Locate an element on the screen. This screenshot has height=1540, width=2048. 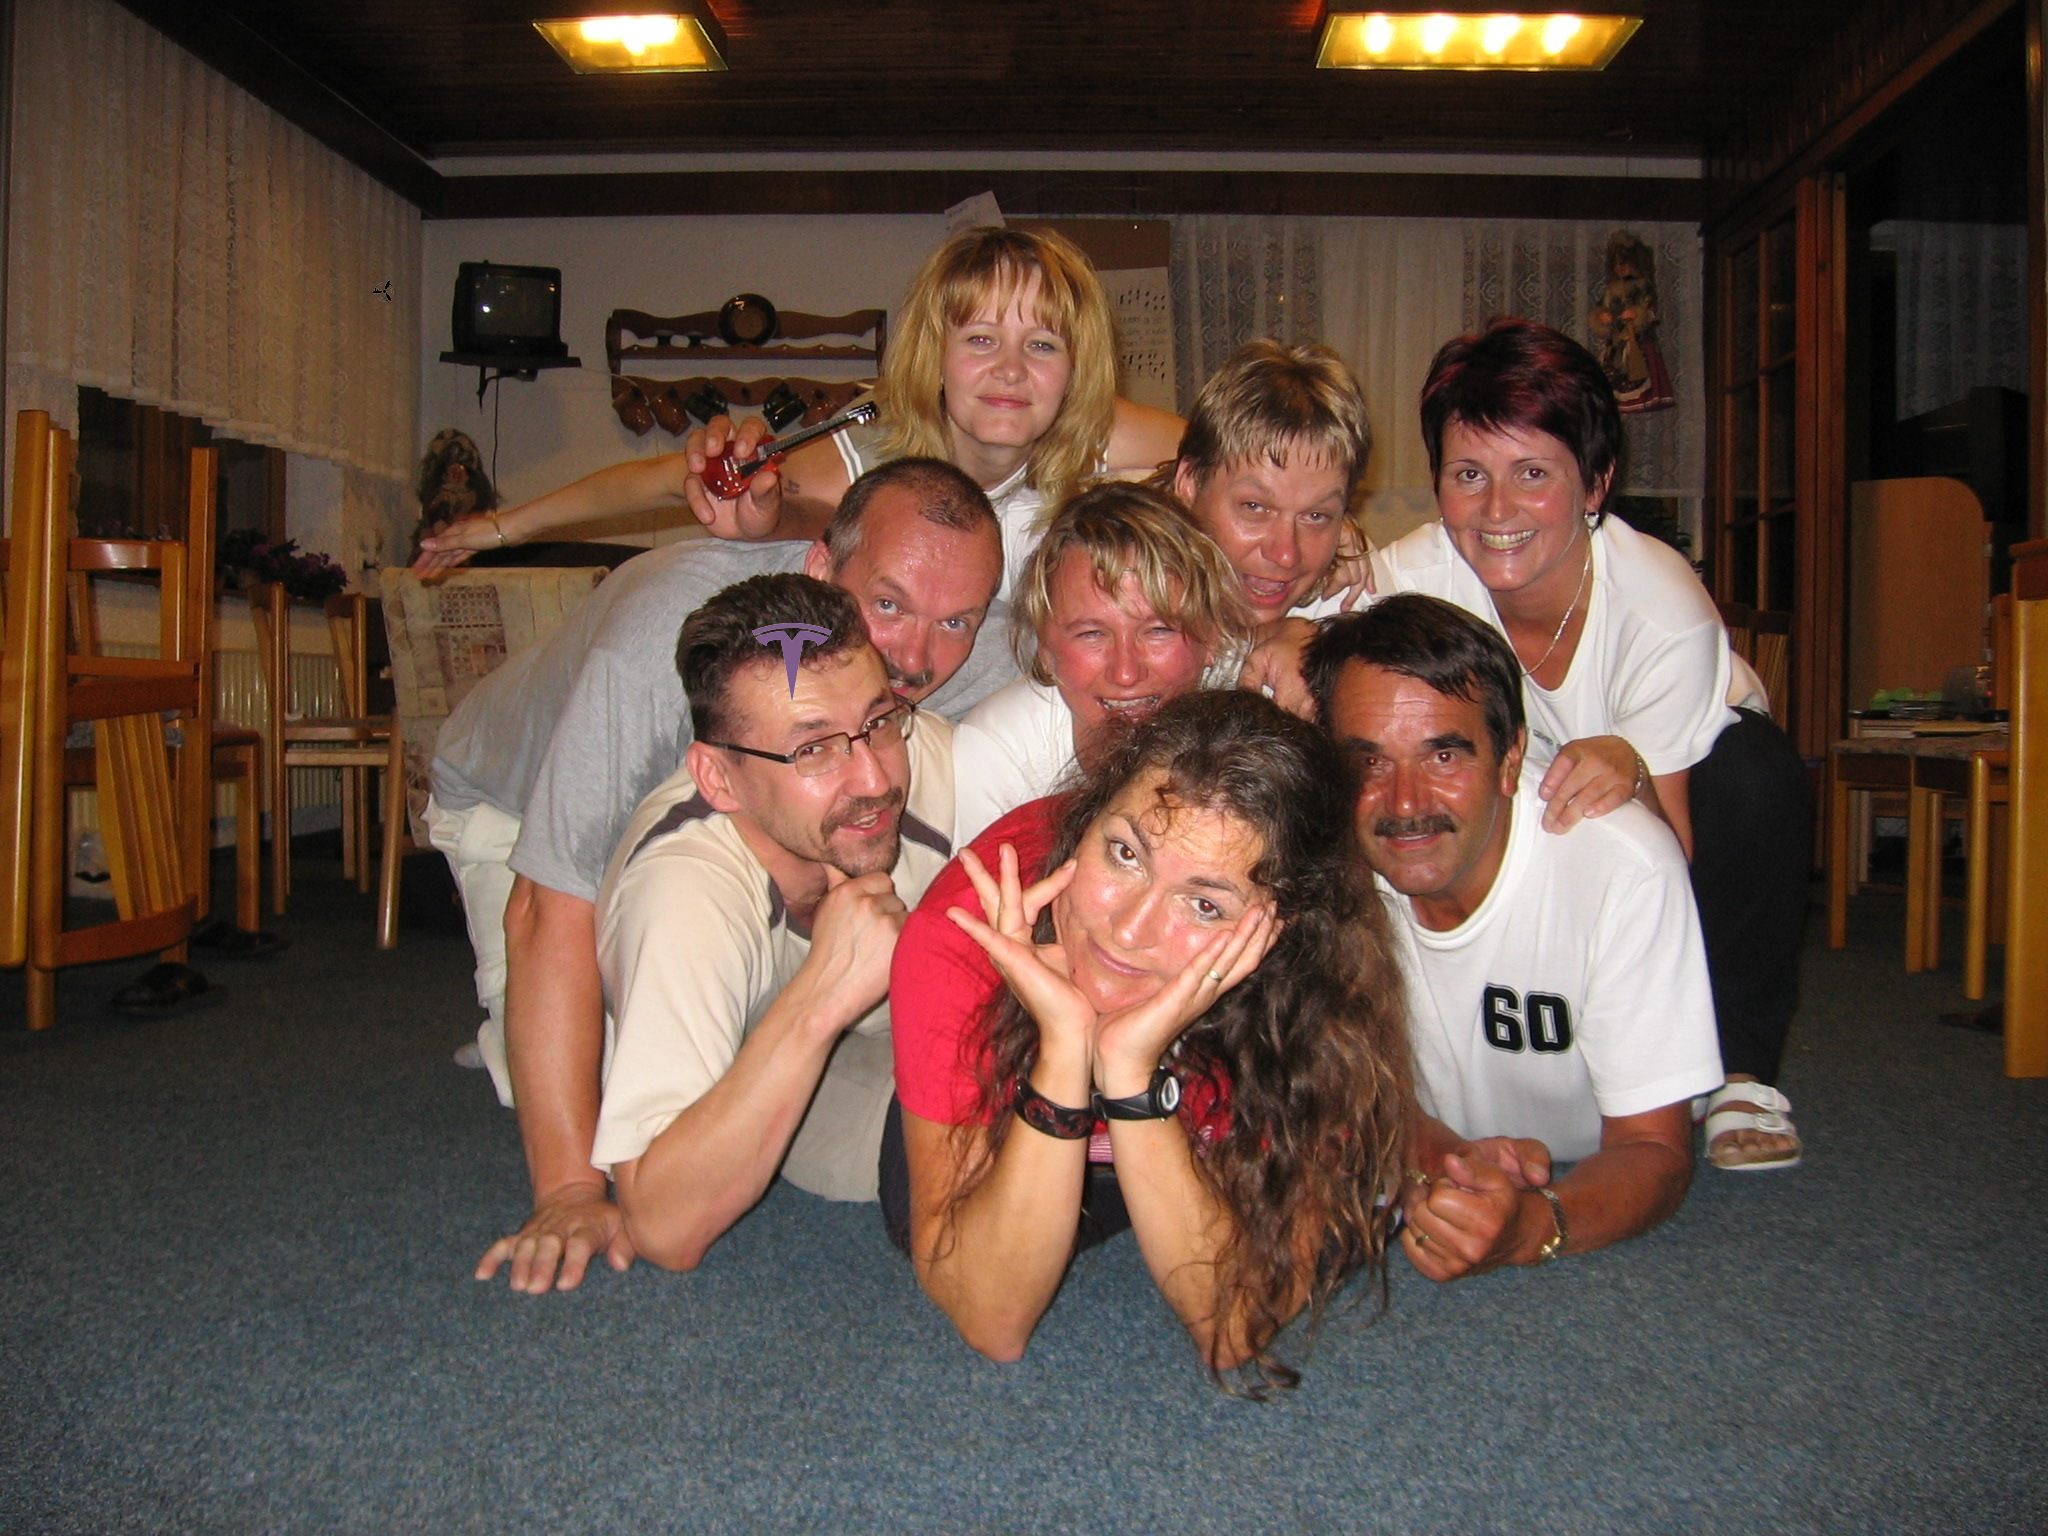
open the Tesla app is located at coordinates (792, 663).